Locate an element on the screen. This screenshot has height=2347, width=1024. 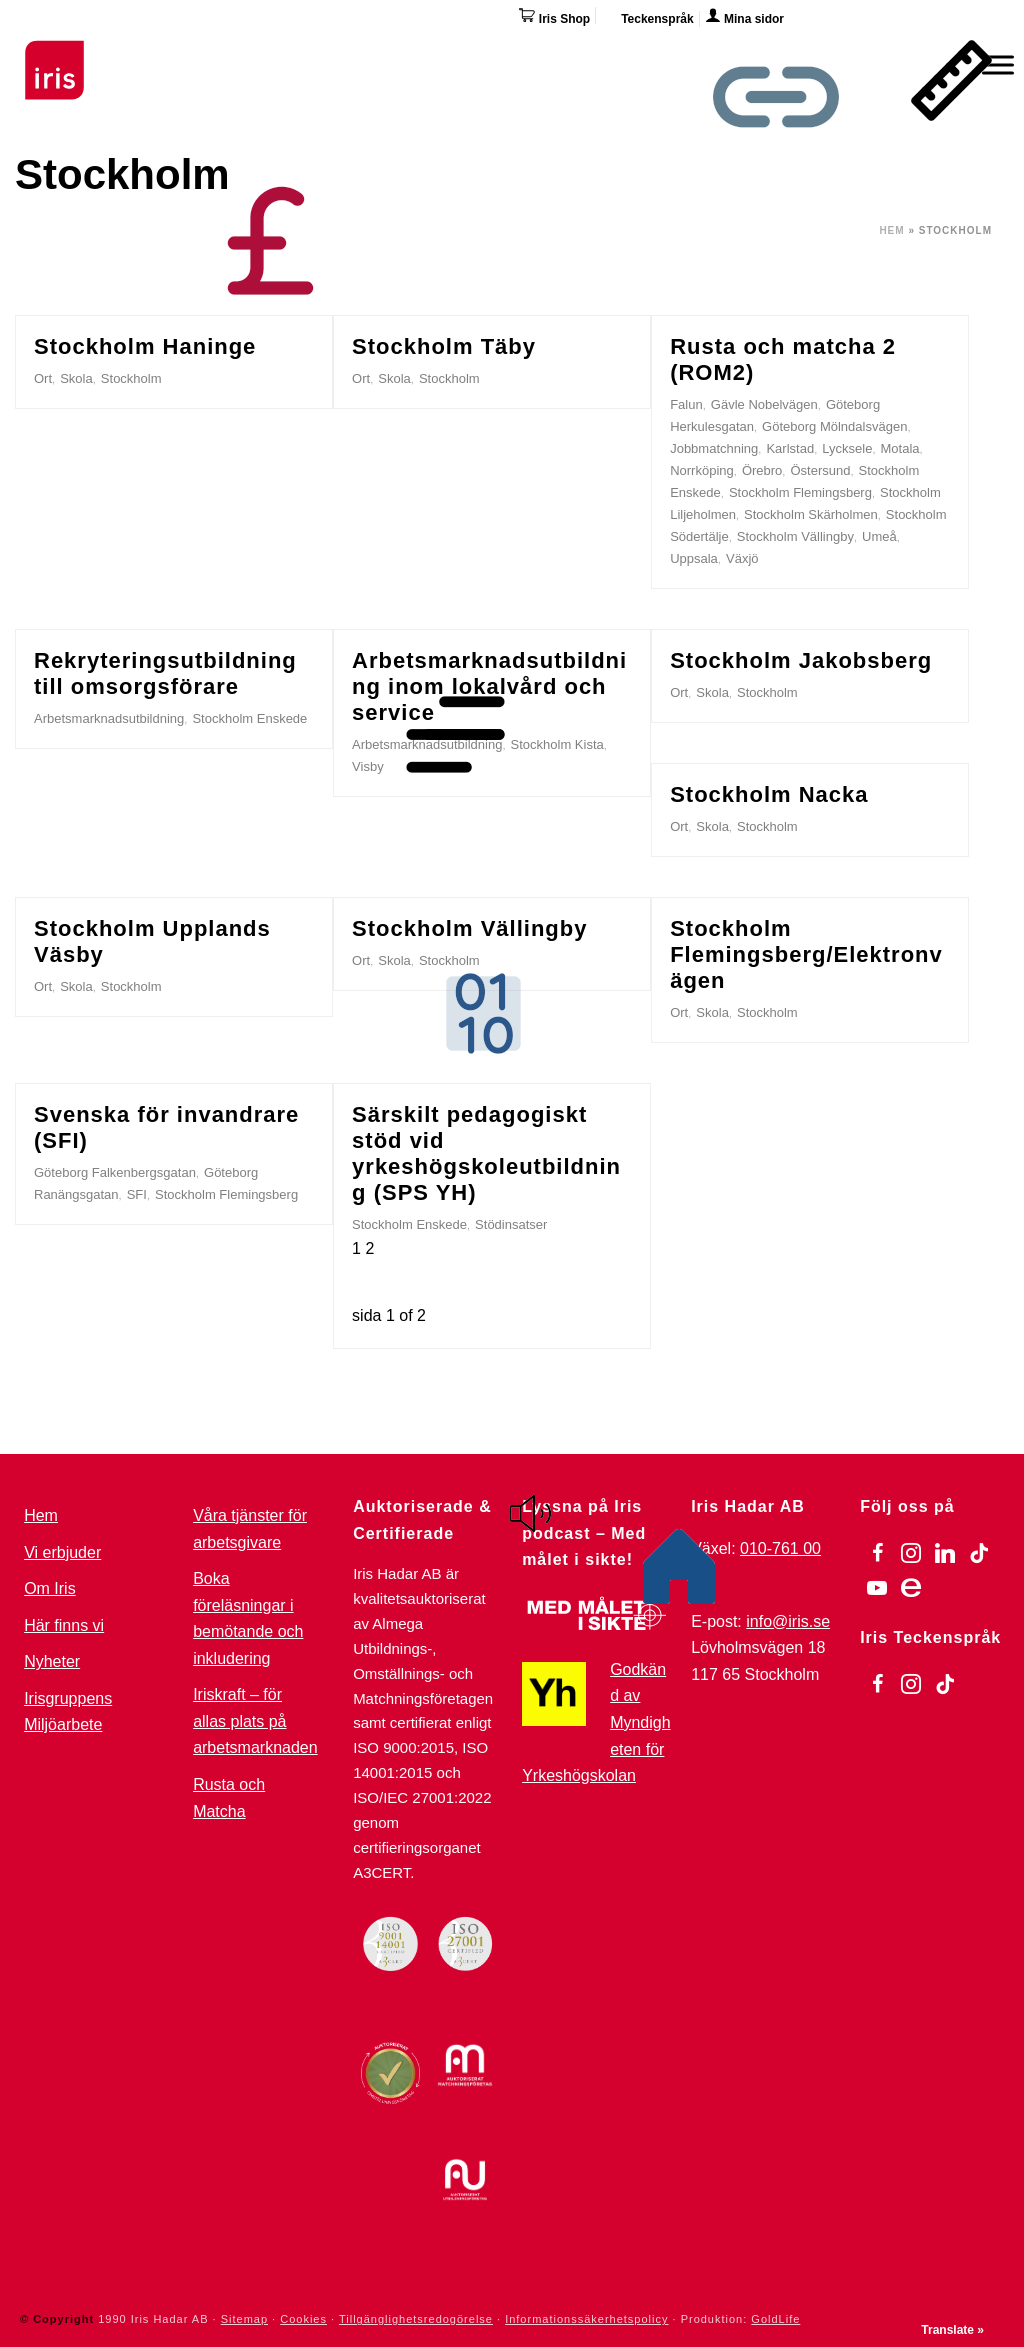
view or edit binary data is located at coordinates (483, 1013).